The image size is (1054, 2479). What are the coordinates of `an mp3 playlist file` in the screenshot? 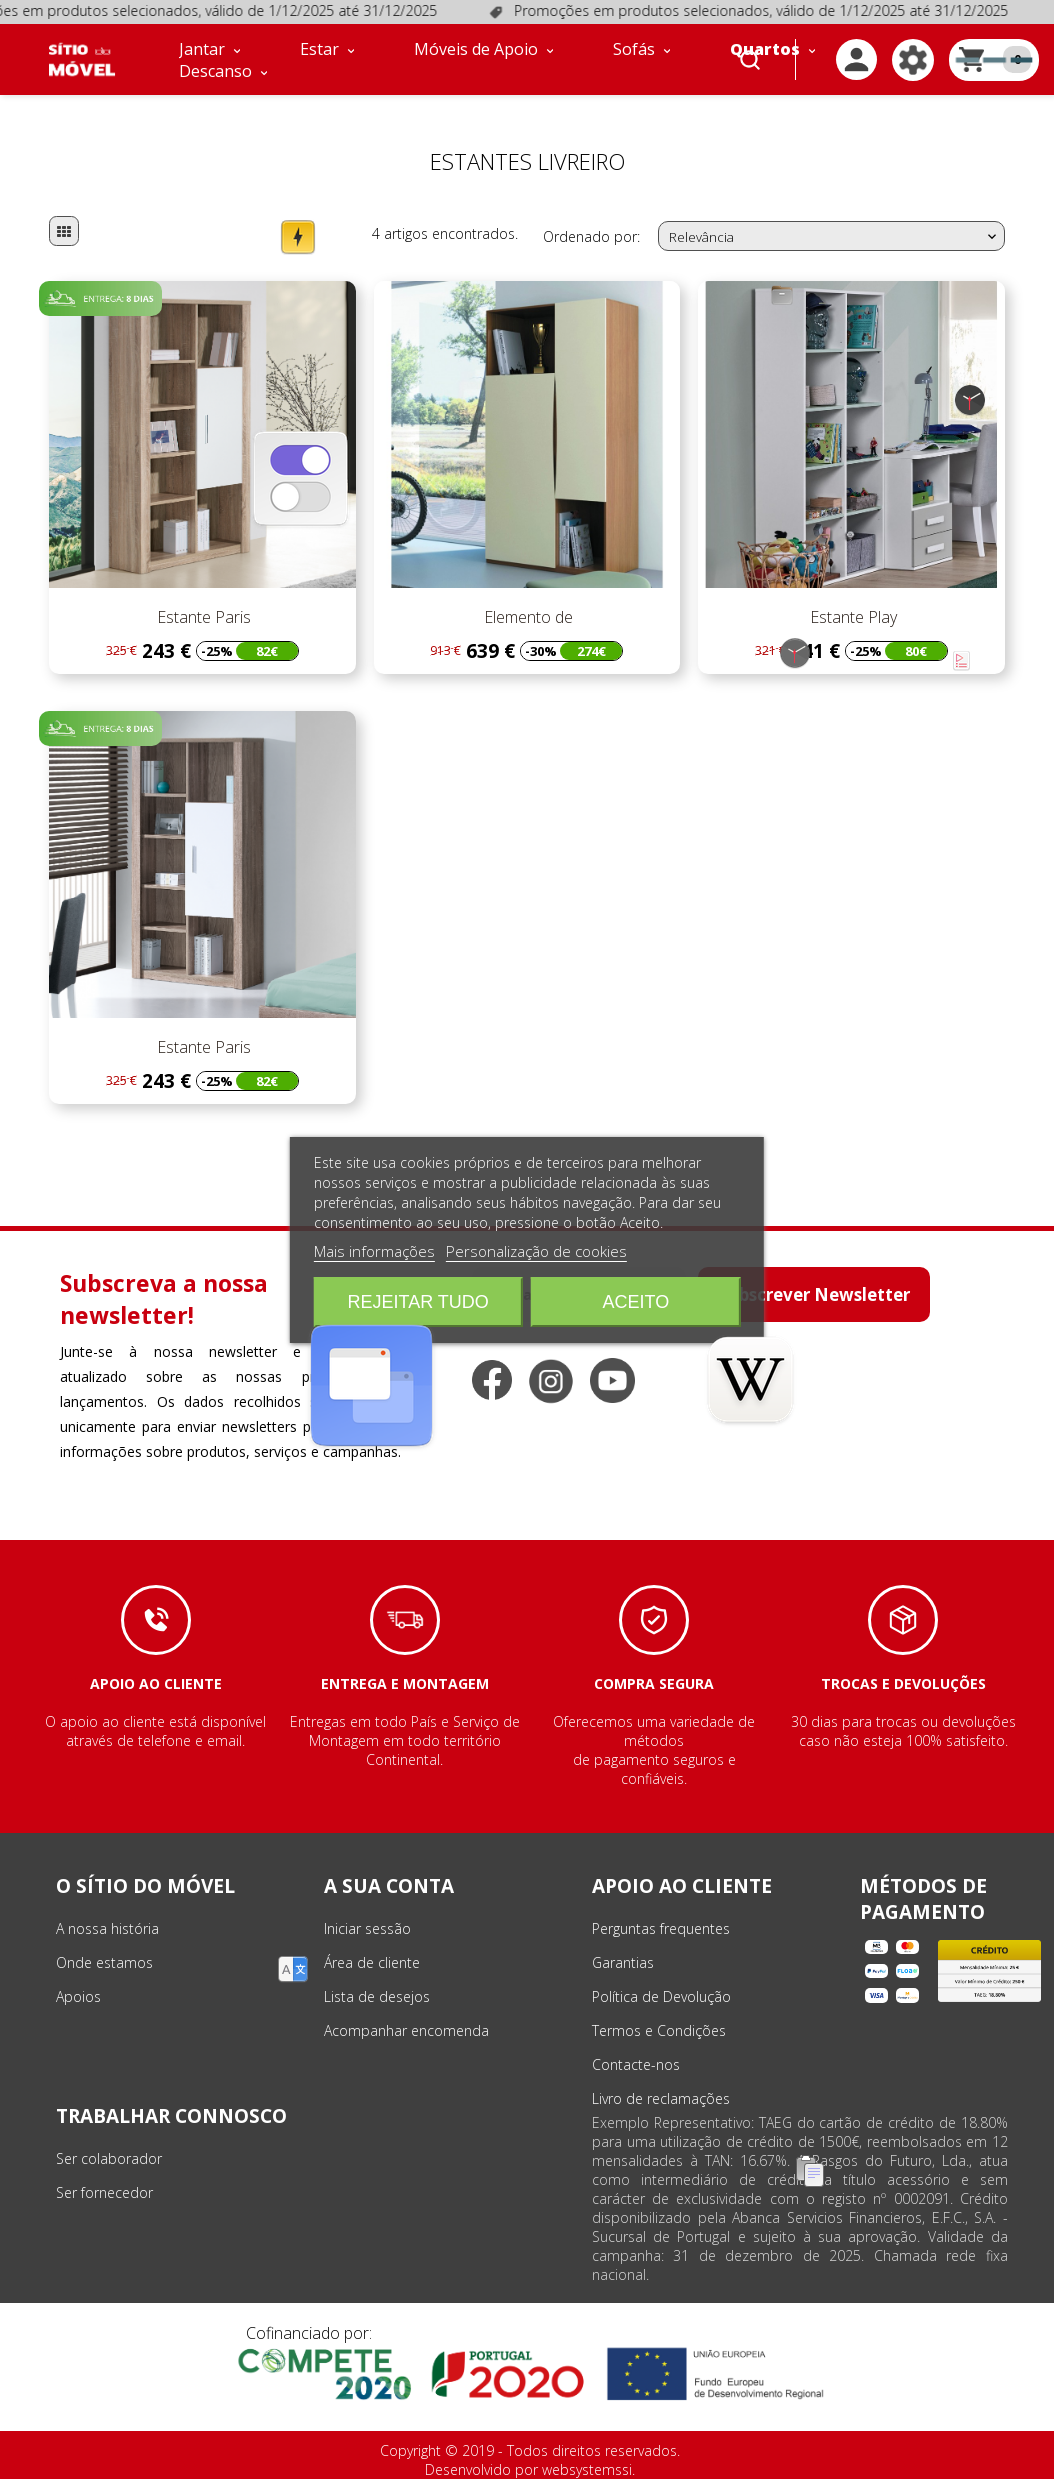 It's located at (961, 660).